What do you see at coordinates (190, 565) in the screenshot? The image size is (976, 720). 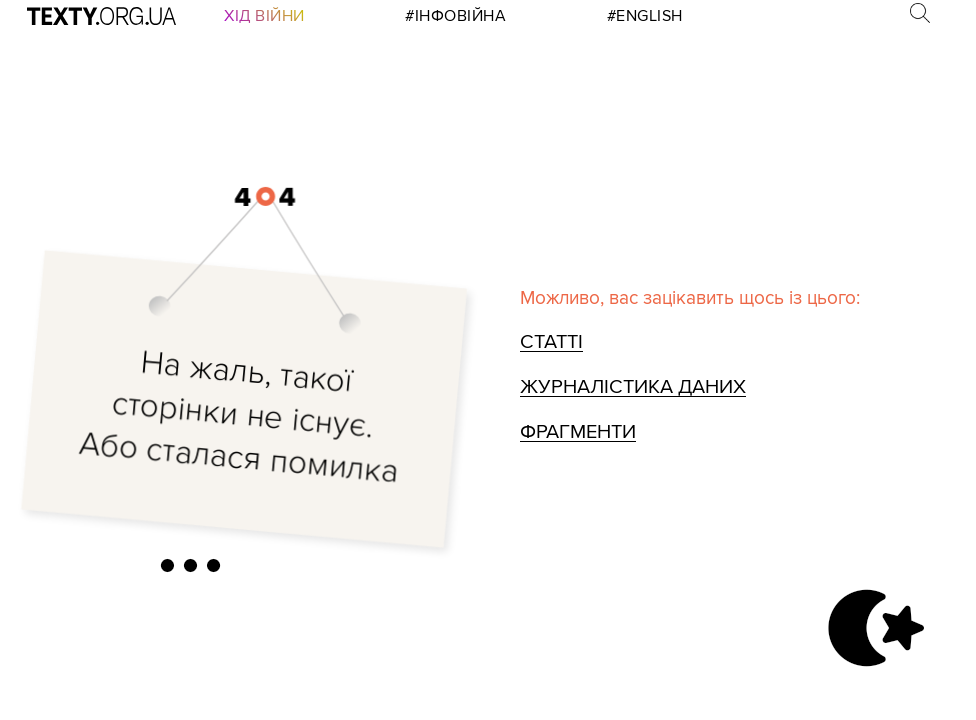 I see `access more options or actions` at bounding box center [190, 565].